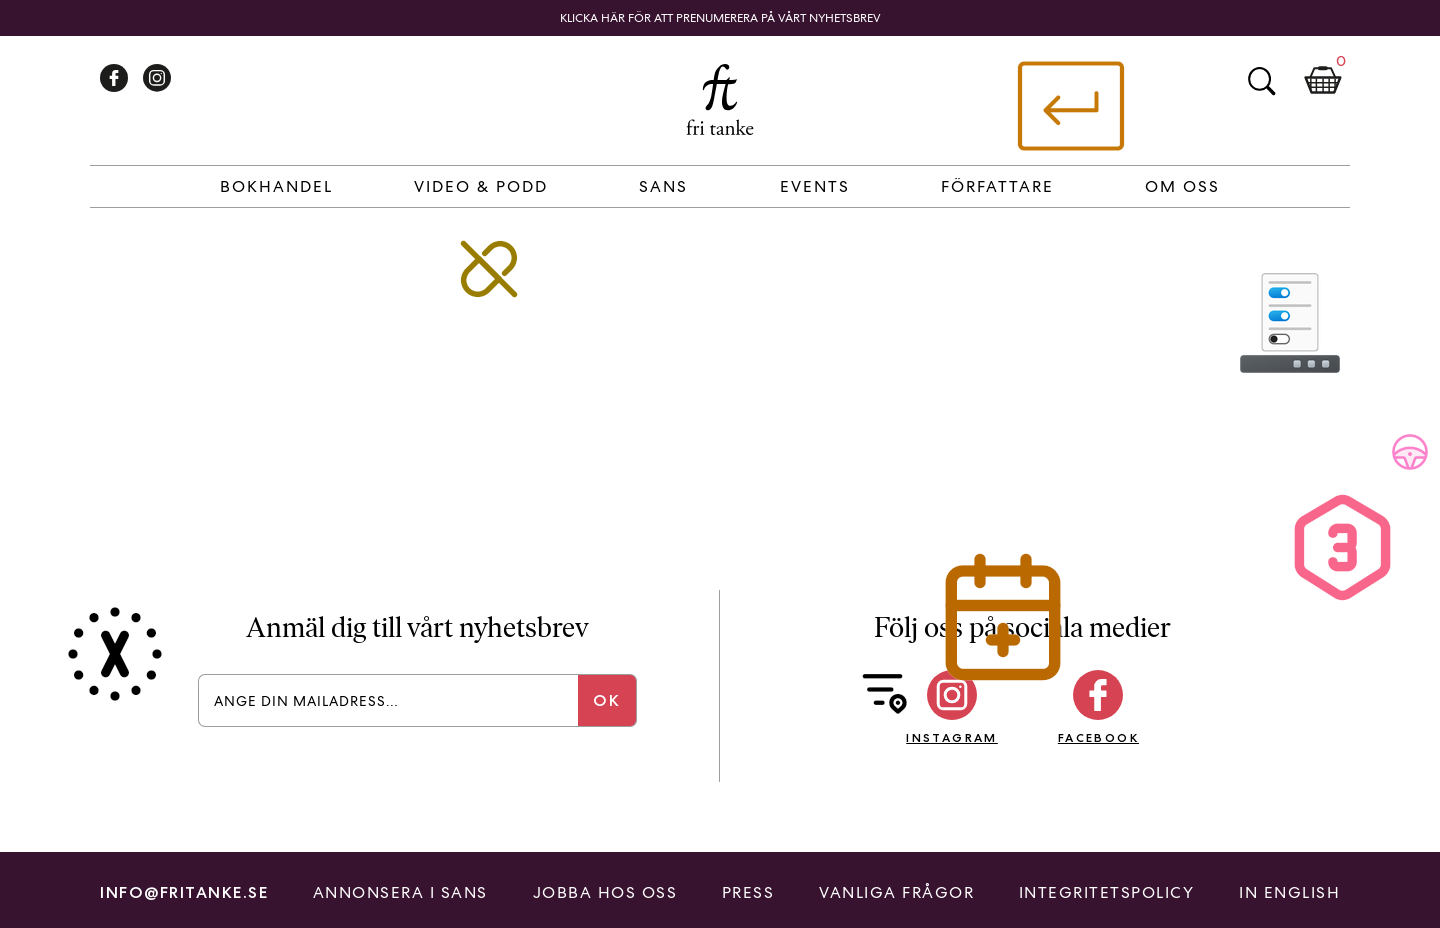 The image size is (1440, 928). I want to click on access settings or preferences, so click(1290, 323).